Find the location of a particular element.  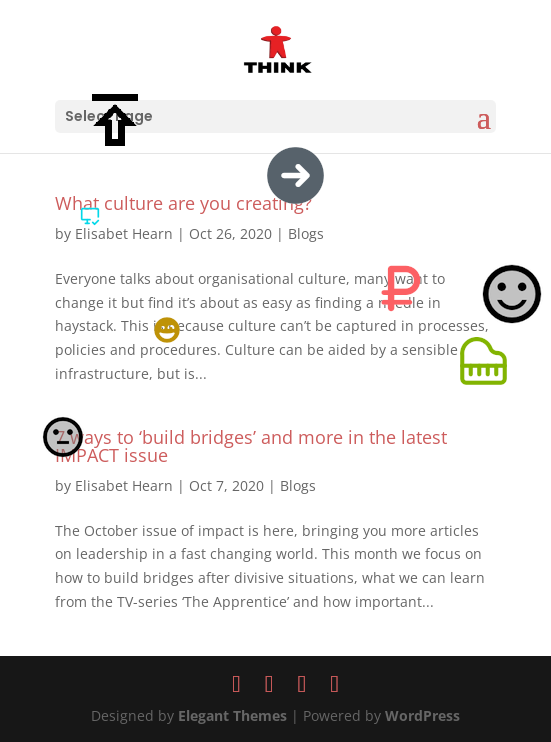

publish or upload content is located at coordinates (115, 120).